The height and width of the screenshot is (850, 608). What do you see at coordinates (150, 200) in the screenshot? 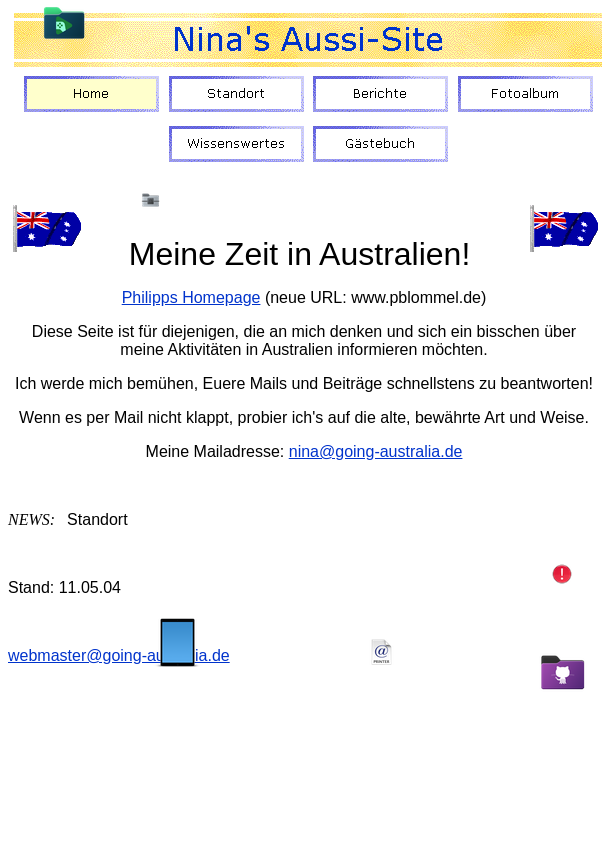
I see `access a password-protected folder` at bounding box center [150, 200].